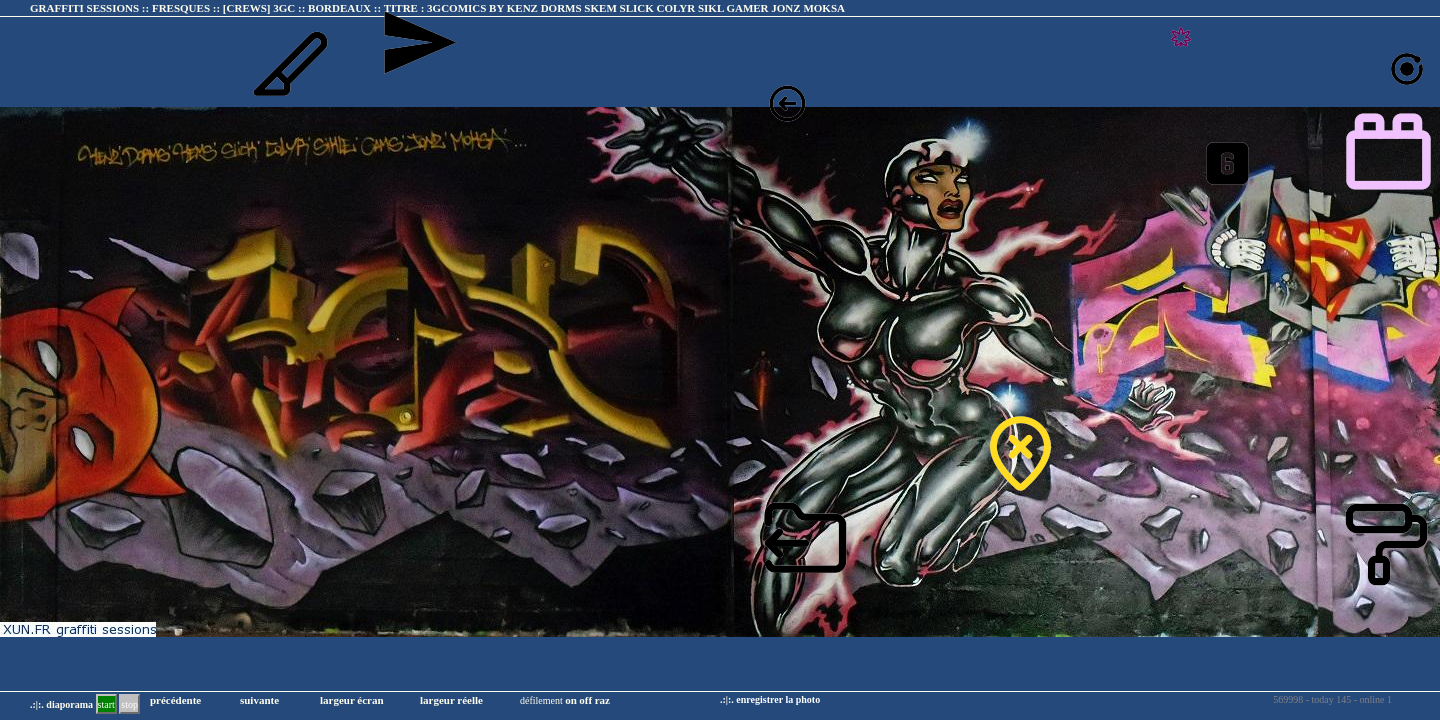 Image resolution: width=1440 pixels, height=720 pixels. I want to click on ionic framework logo, so click(1407, 69).